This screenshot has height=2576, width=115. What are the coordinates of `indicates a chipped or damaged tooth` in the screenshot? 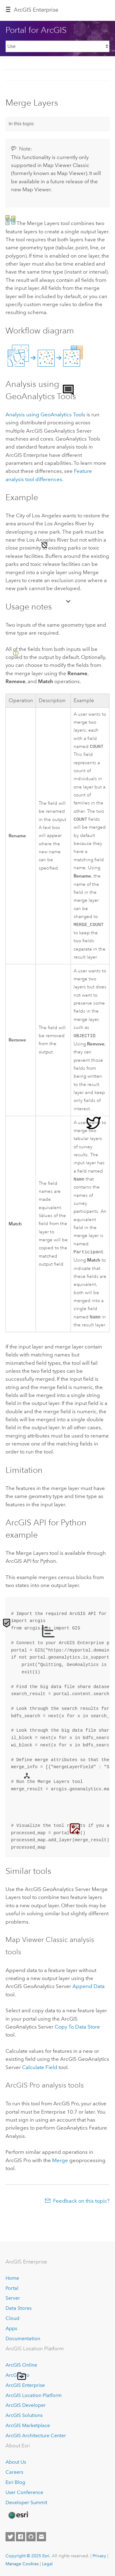 It's located at (16, 653).